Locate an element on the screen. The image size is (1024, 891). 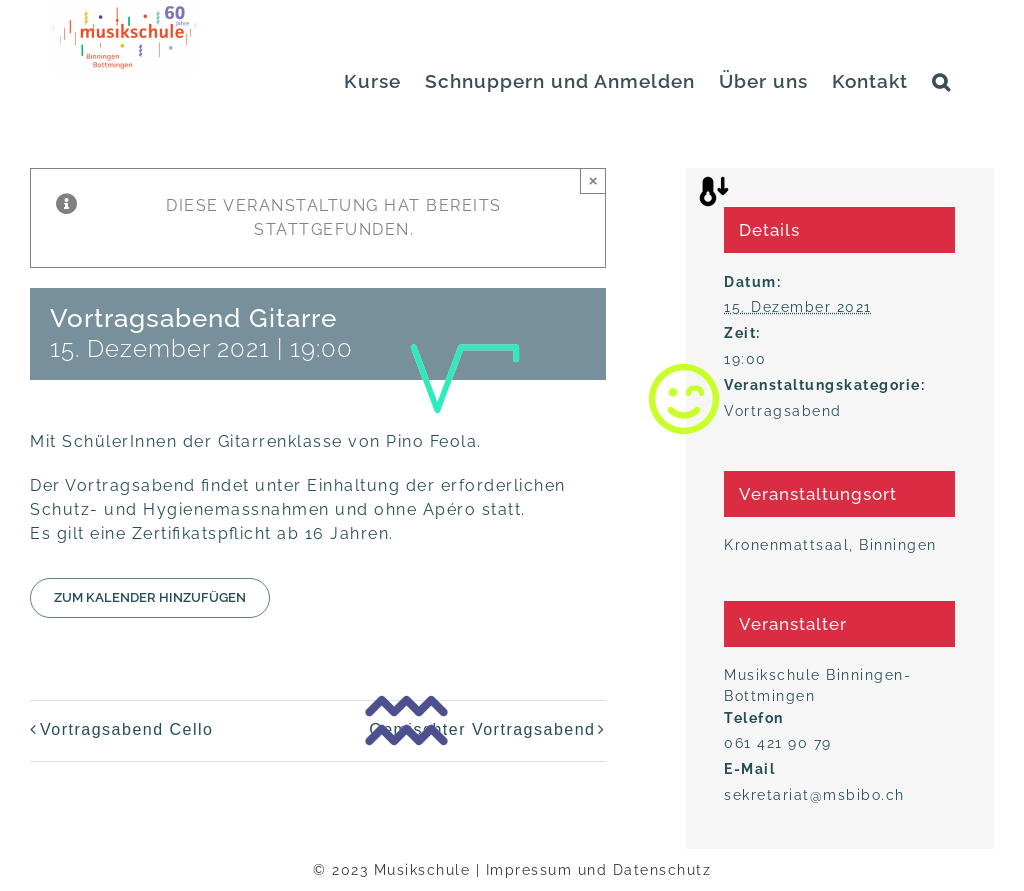
indicates aquarius zodiac sign is located at coordinates (406, 720).